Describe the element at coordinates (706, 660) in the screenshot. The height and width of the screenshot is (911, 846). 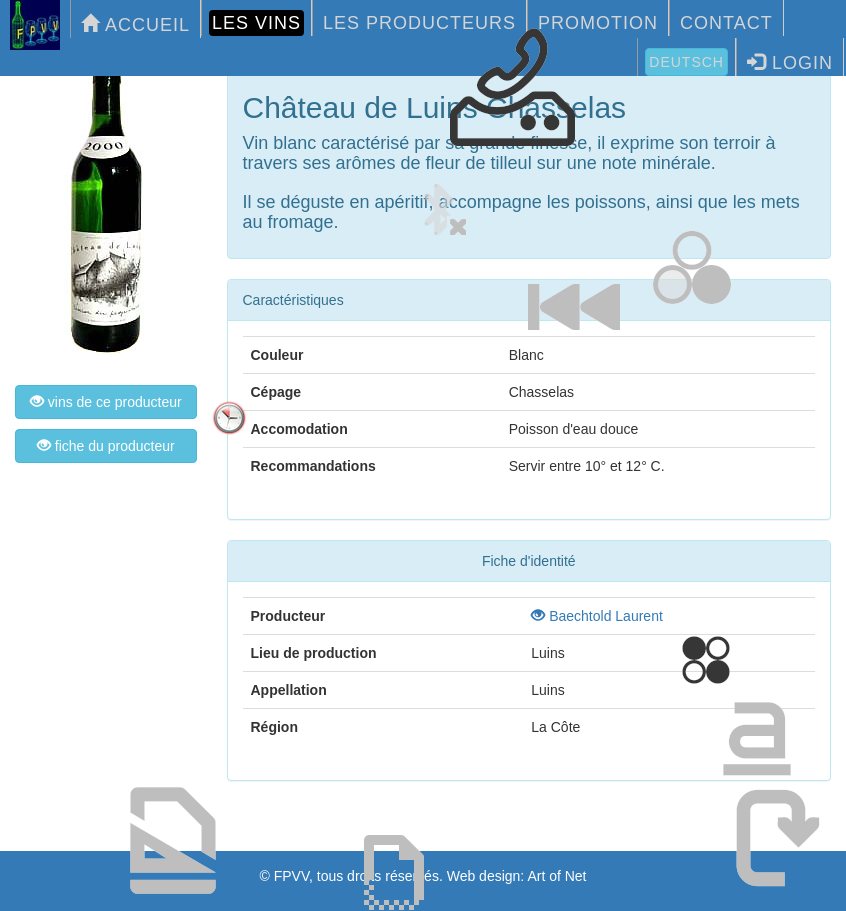
I see `launch the reversi board game app` at that location.